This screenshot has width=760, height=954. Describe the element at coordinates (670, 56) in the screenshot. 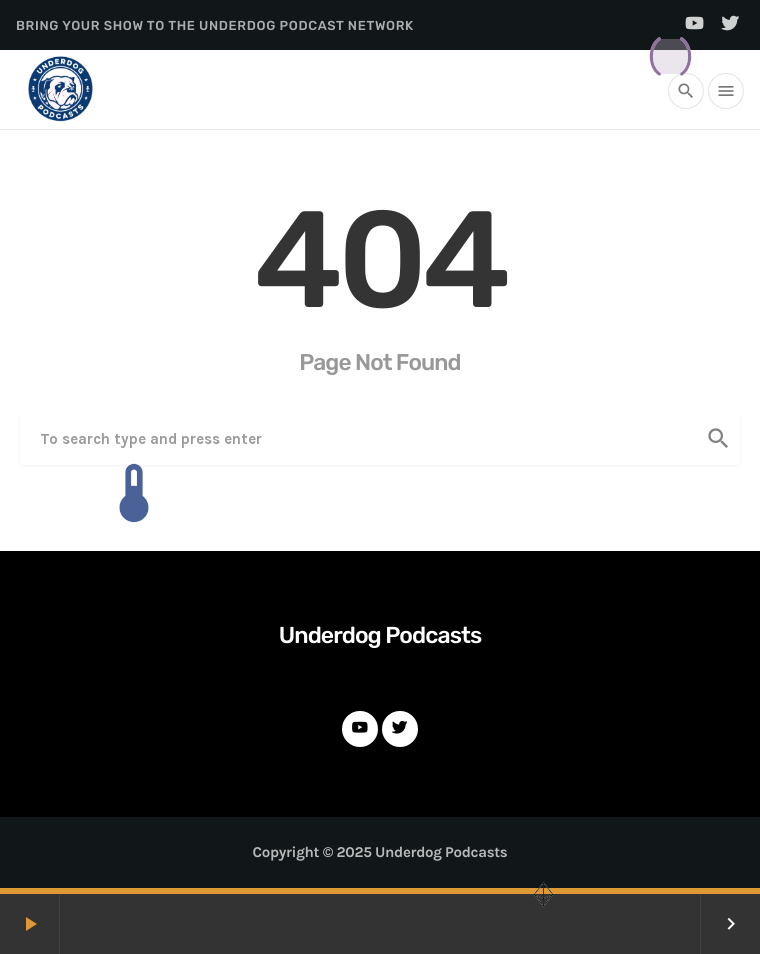

I see `insert parentheses in text or code` at that location.